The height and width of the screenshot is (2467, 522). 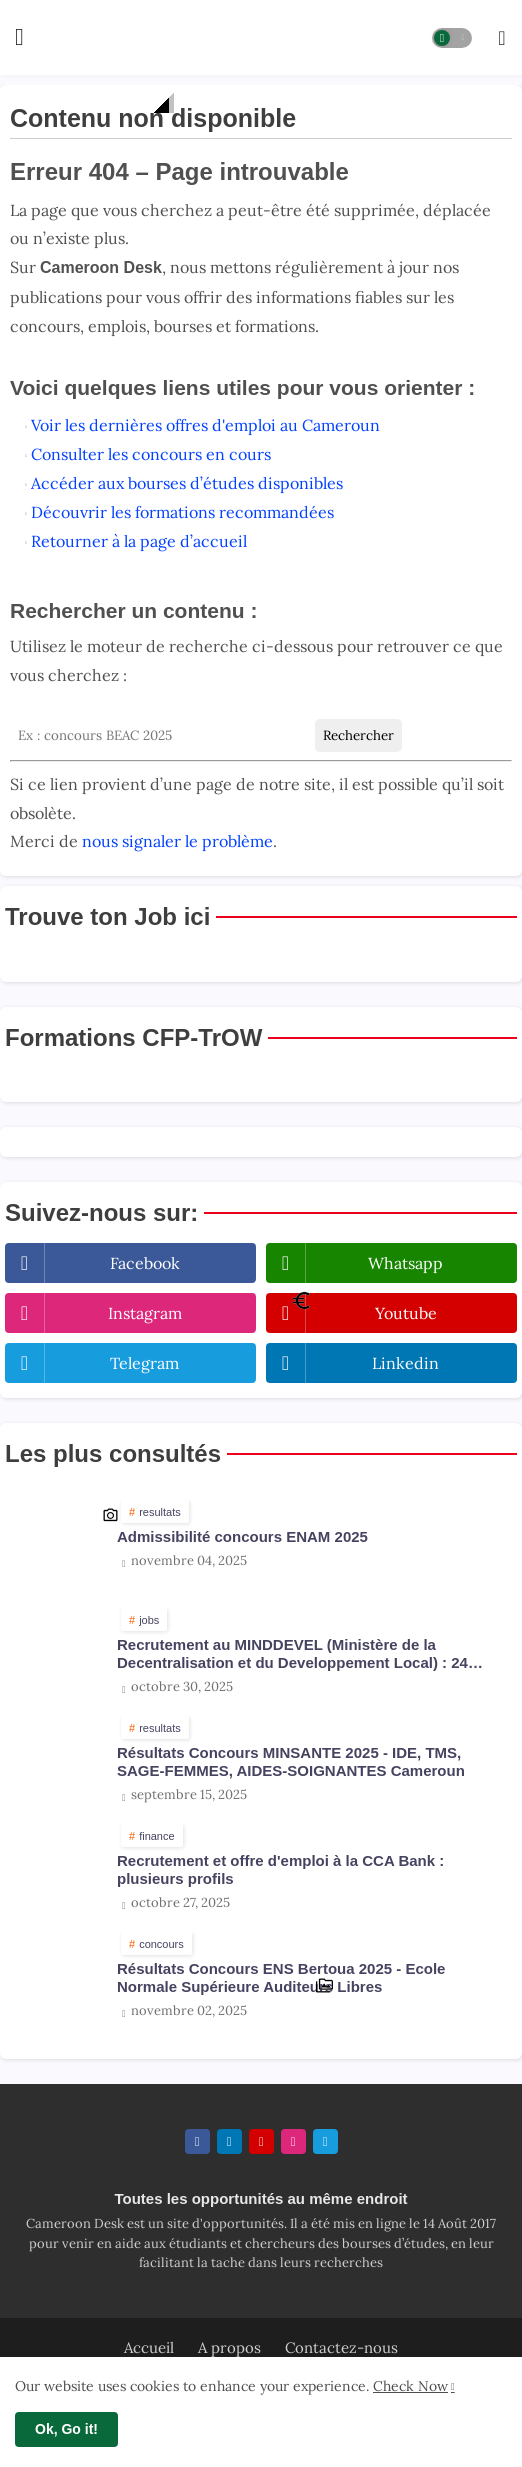 What do you see at coordinates (110, 1515) in the screenshot?
I see `take a photo` at bounding box center [110, 1515].